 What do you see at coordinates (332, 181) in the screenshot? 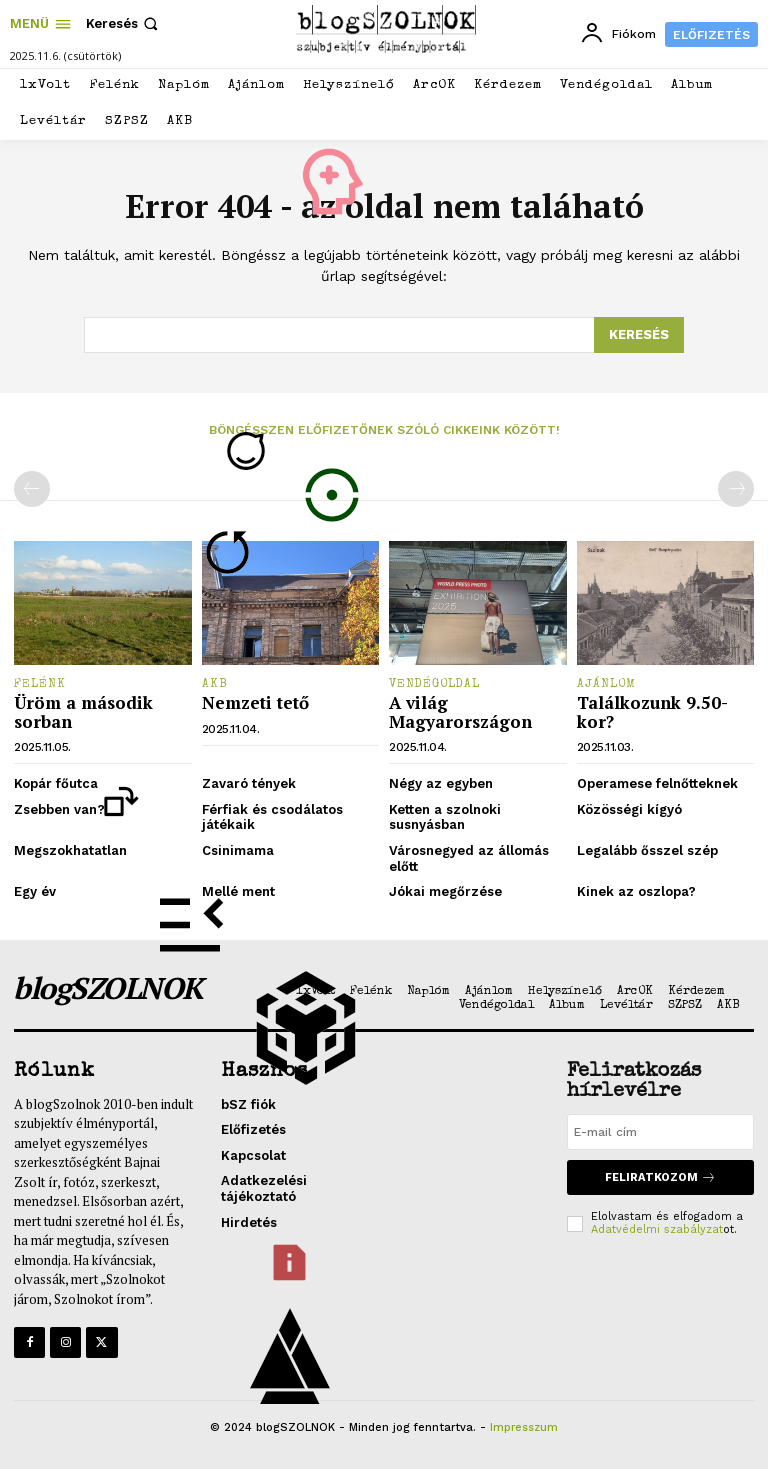
I see `access mental health resources` at bounding box center [332, 181].